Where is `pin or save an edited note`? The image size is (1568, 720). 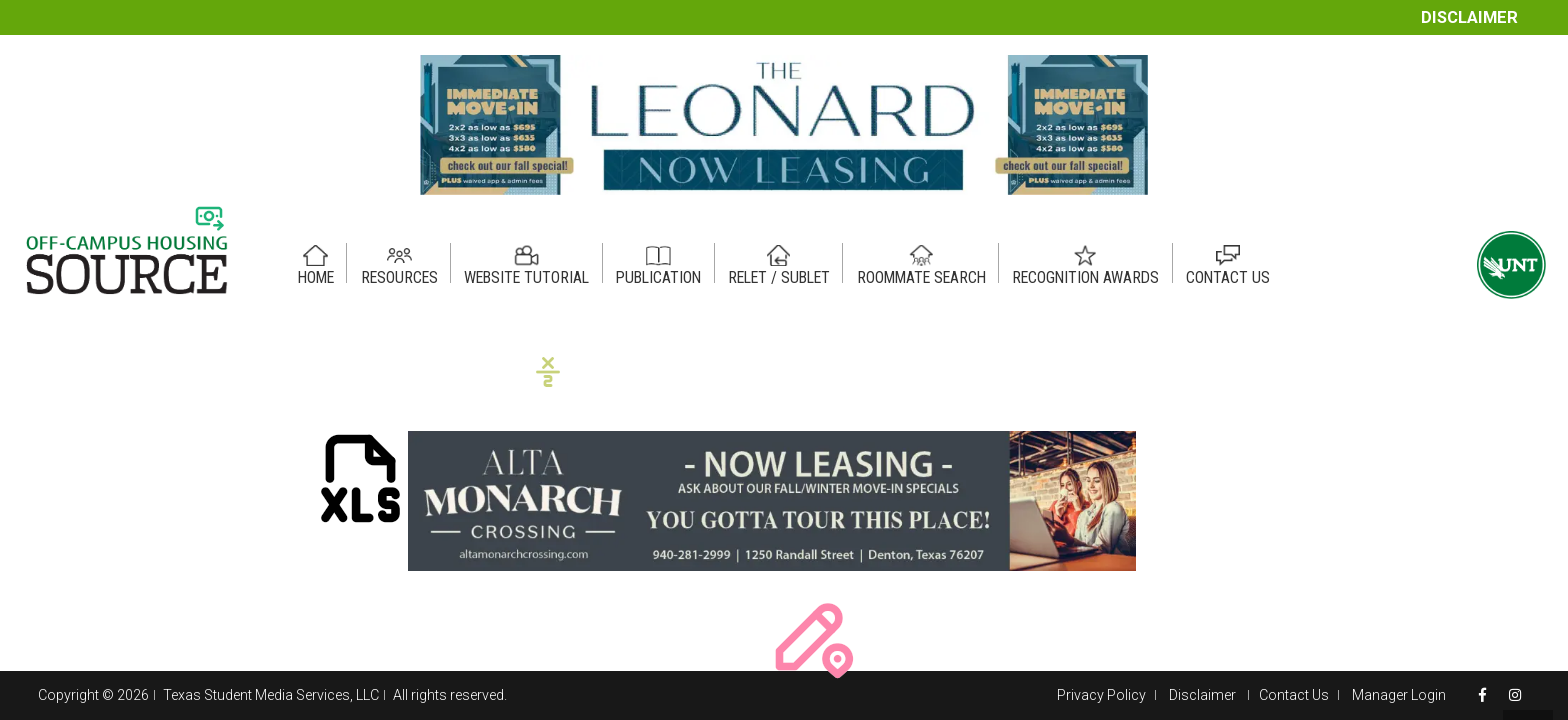 pin or save an edited note is located at coordinates (810, 635).